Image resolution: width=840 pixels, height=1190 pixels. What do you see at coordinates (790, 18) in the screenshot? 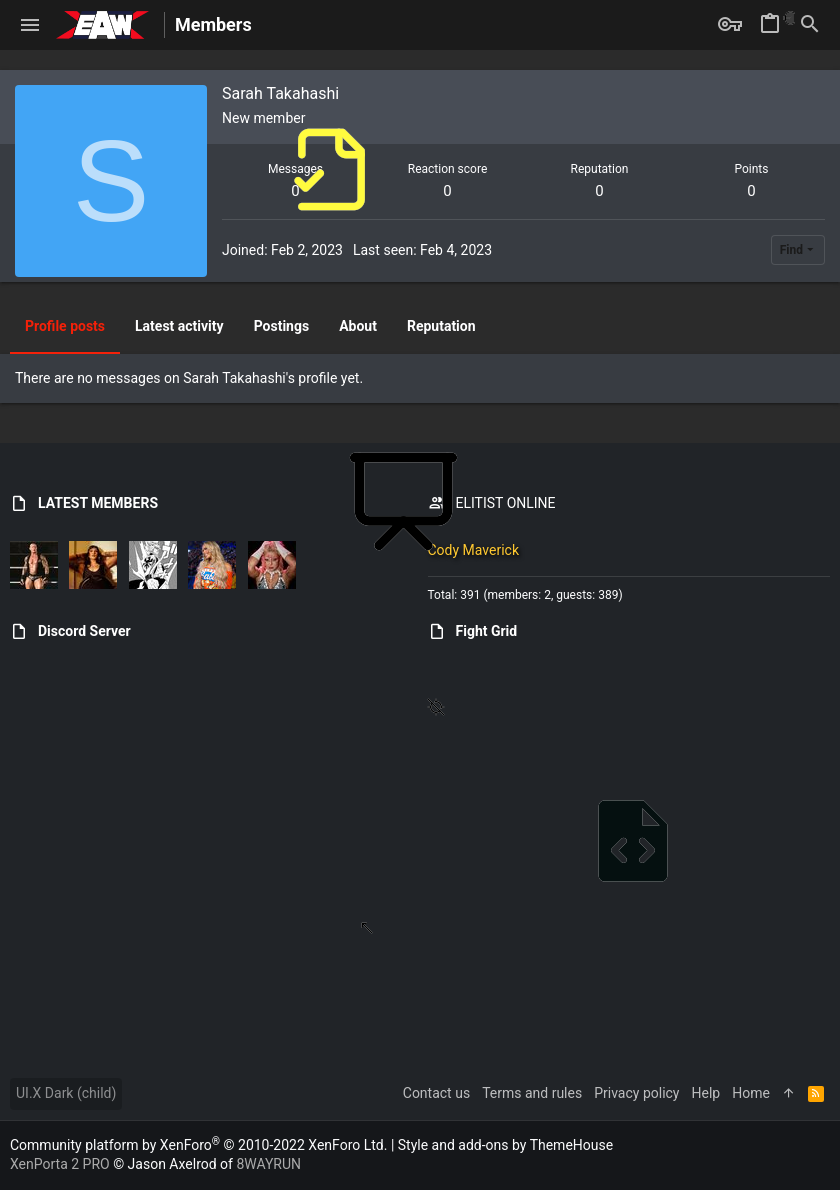
I see `view euro currency or pricing` at bounding box center [790, 18].